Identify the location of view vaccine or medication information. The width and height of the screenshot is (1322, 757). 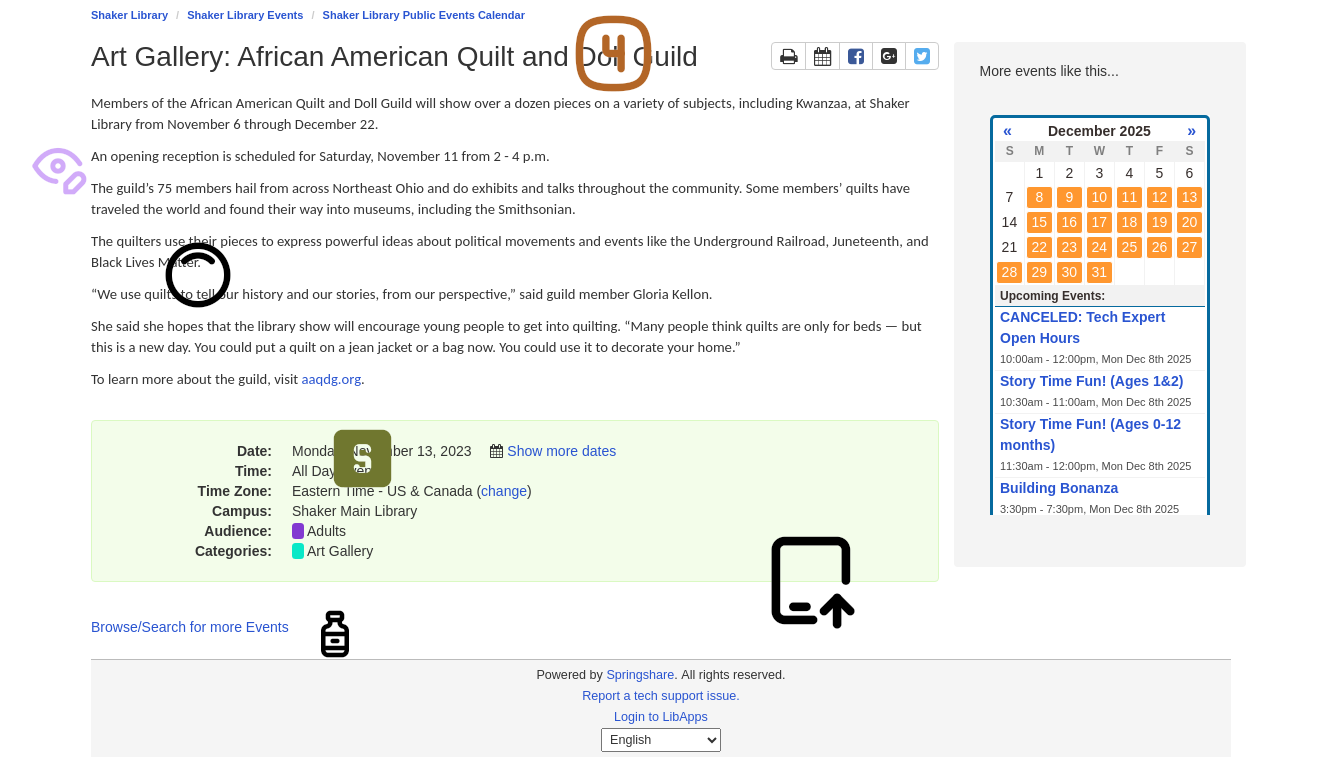
(335, 634).